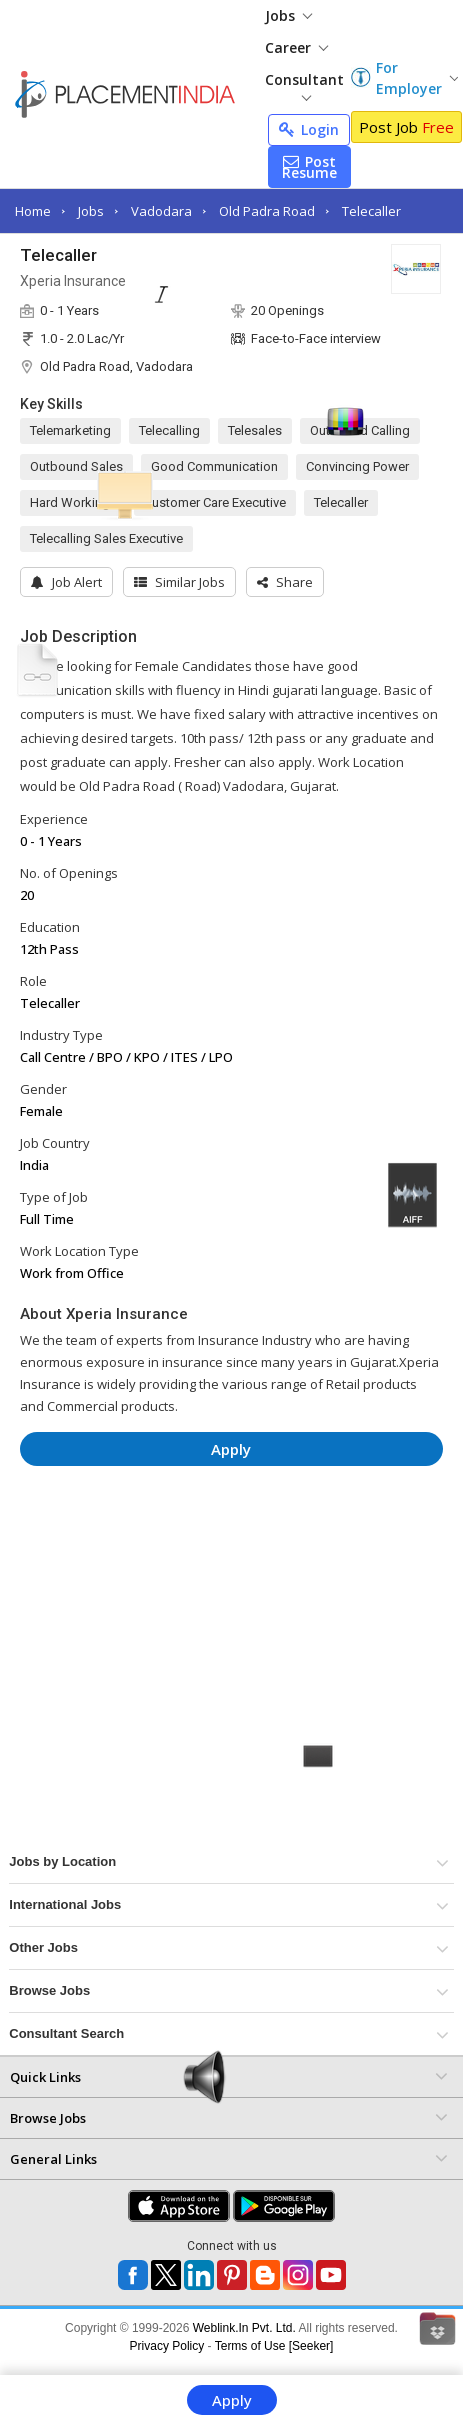 Image resolution: width=463 pixels, height=2425 pixels. Describe the element at coordinates (161, 294) in the screenshot. I see `apply italic formatting to selected text` at that location.